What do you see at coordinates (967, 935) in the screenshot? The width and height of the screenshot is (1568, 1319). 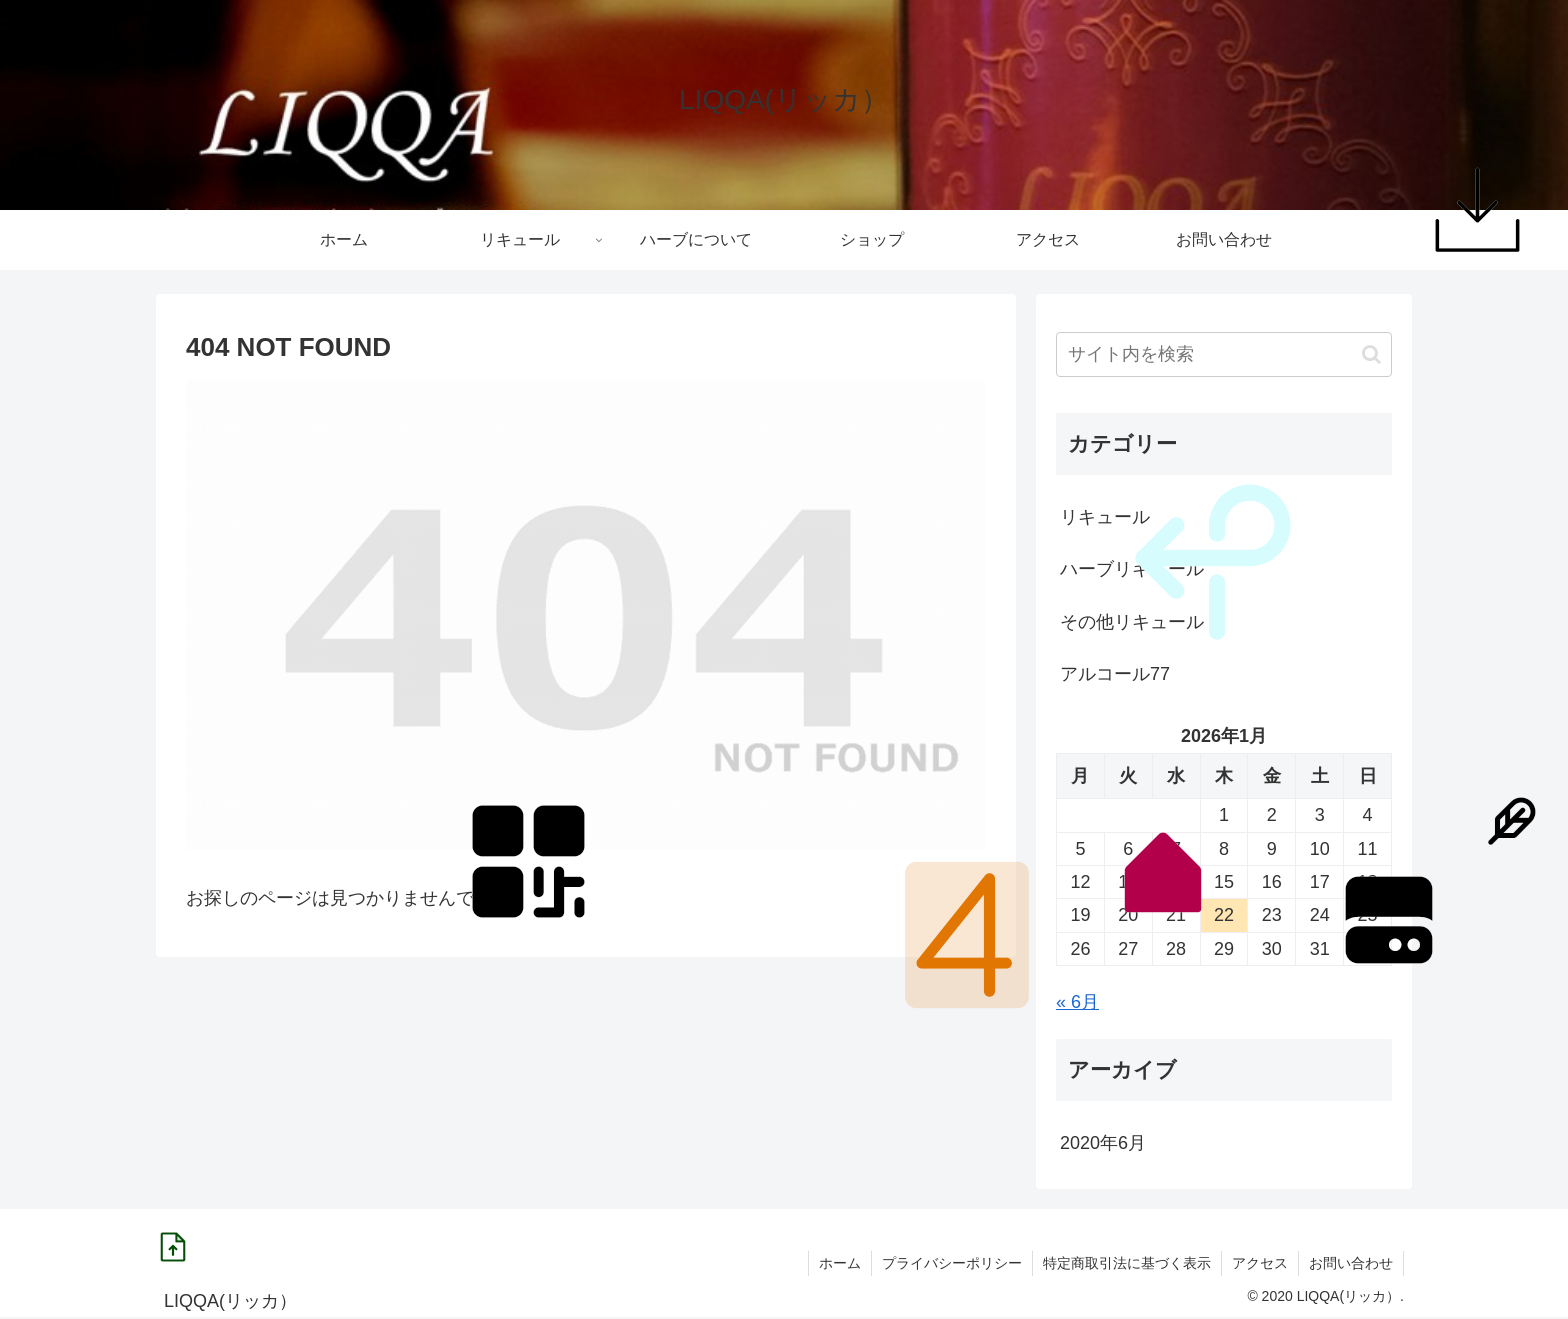 I see `indicates step four in a multi-step process` at bounding box center [967, 935].